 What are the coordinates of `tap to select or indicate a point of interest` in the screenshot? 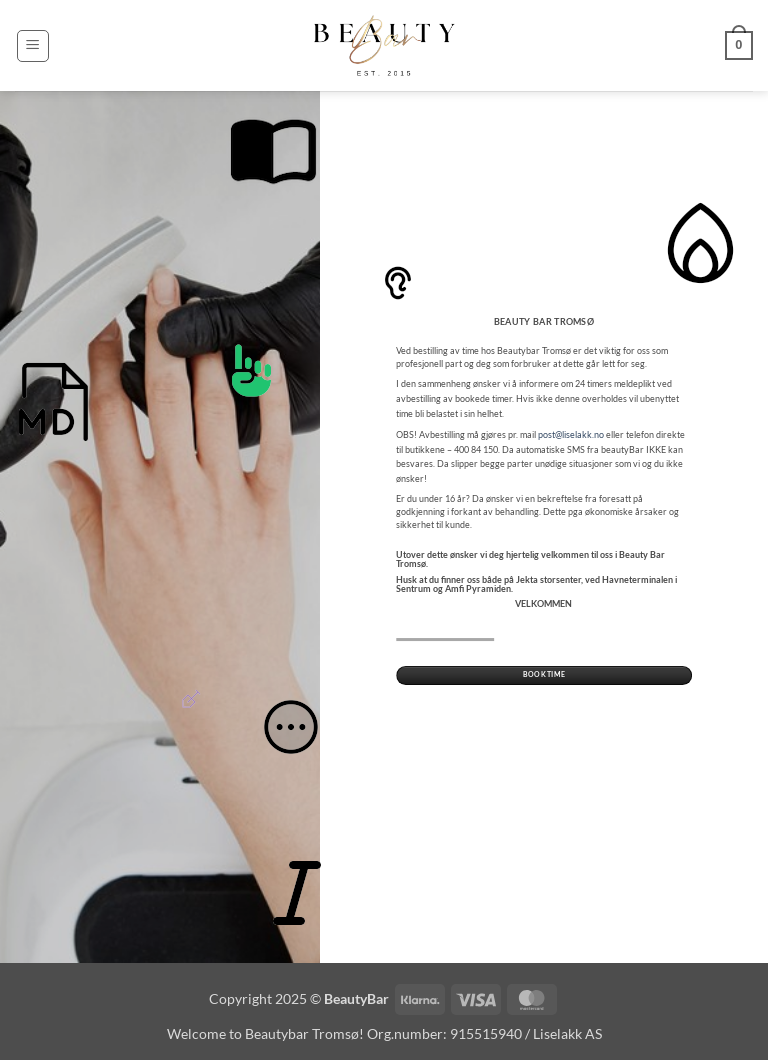 It's located at (251, 370).